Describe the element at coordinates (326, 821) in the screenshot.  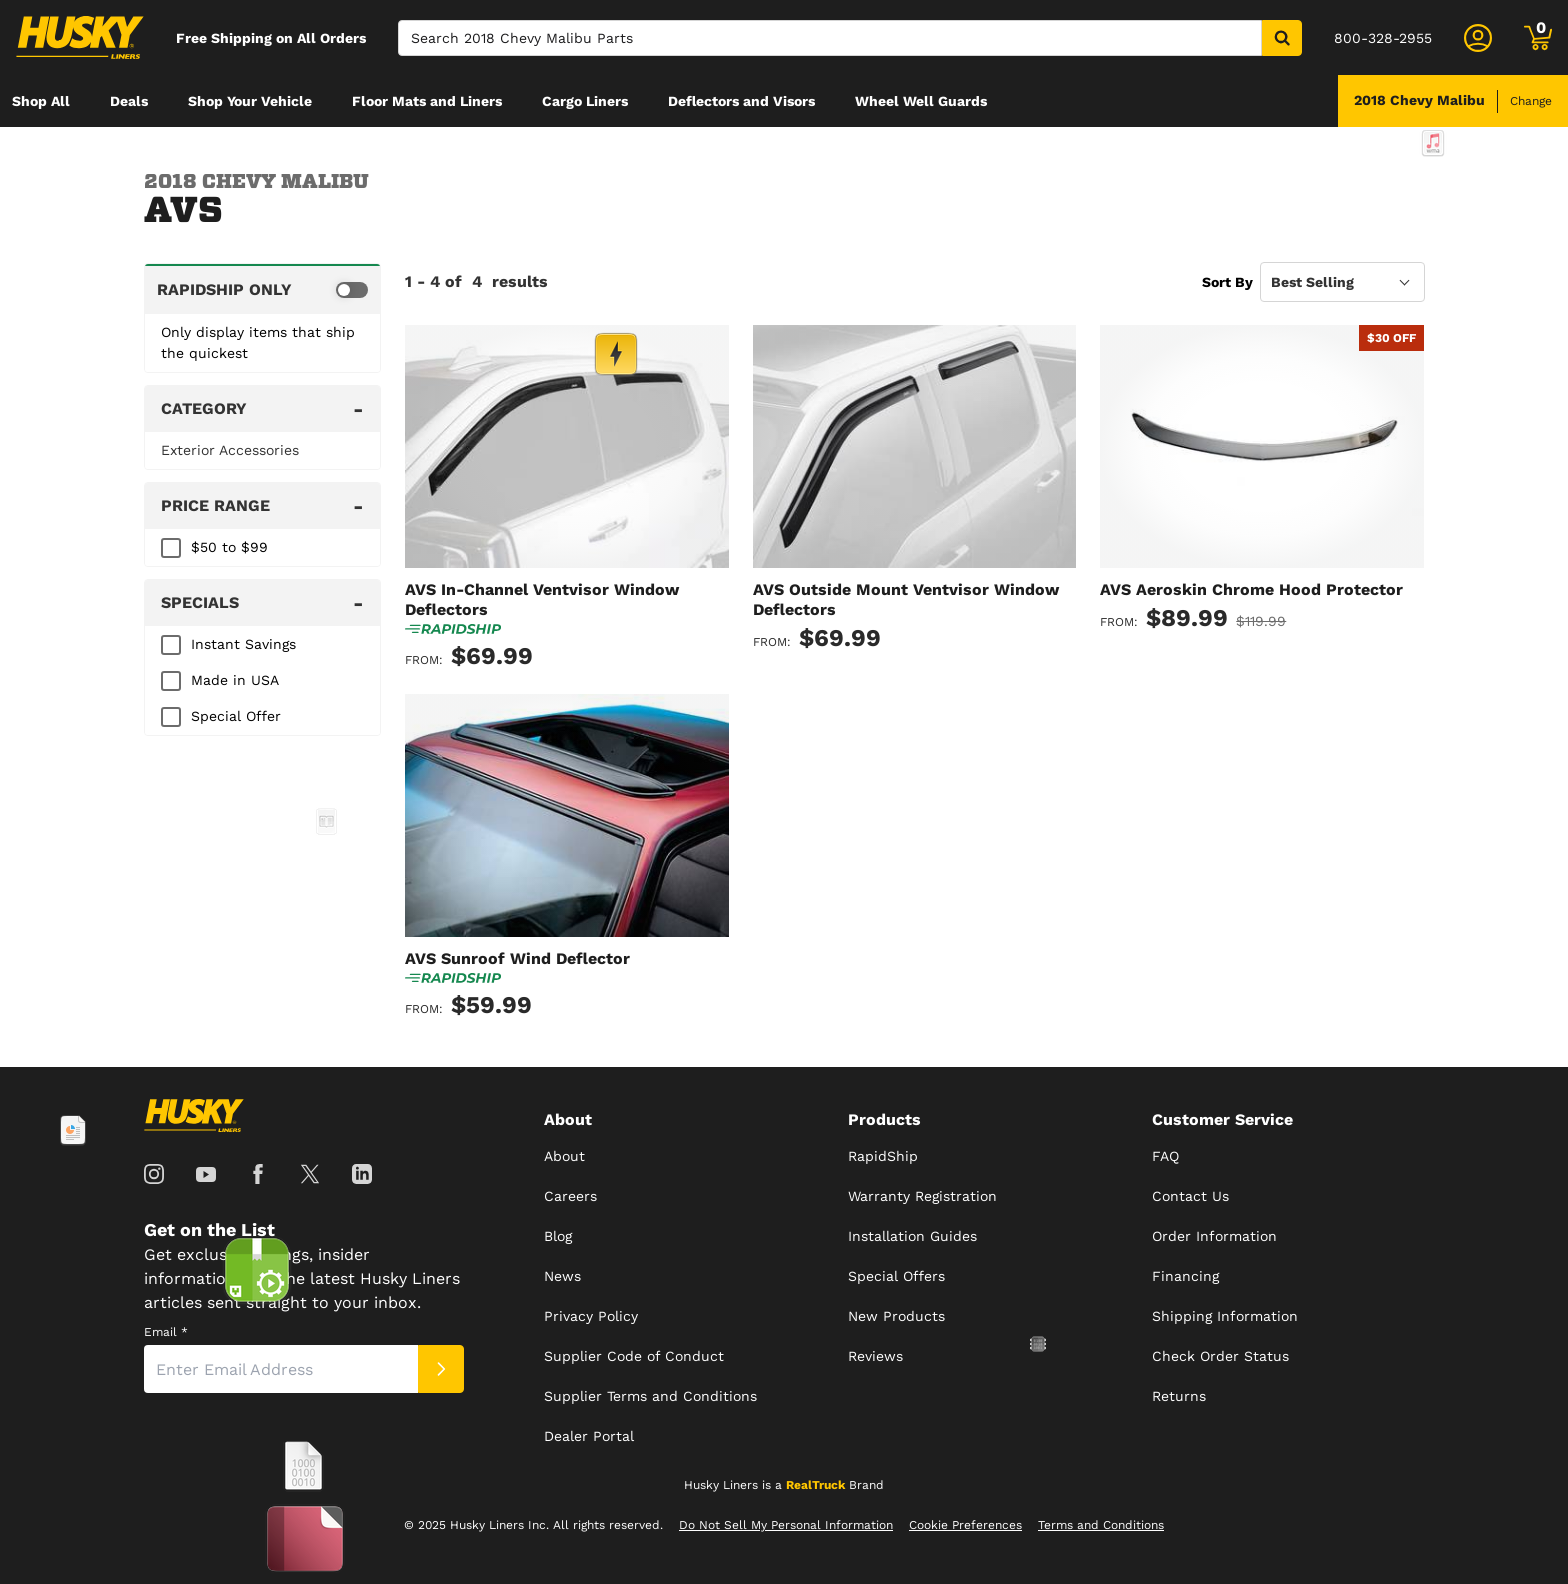
I see `a mobipocket ebook file` at that location.